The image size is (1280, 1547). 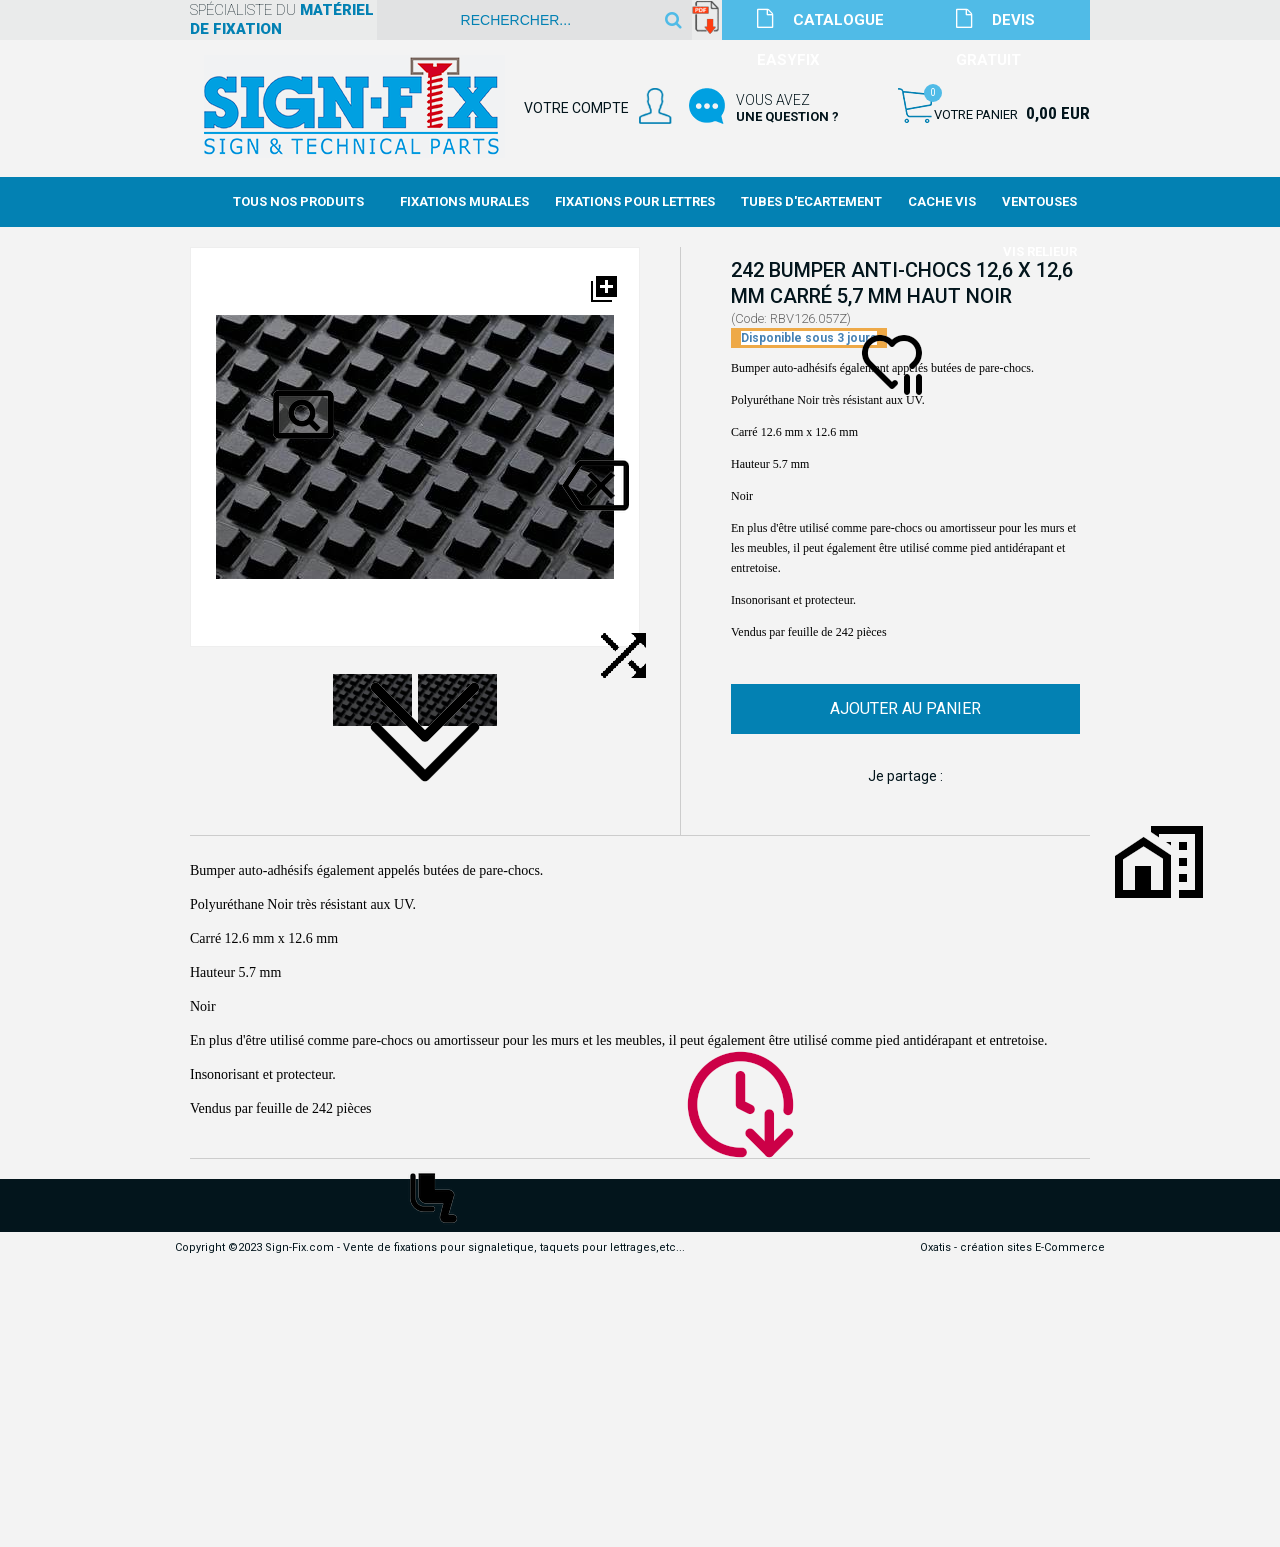 What do you see at coordinates (595, 485) in the screenshot?
I see `delete the last character entered` at bounding box center [595, 485].